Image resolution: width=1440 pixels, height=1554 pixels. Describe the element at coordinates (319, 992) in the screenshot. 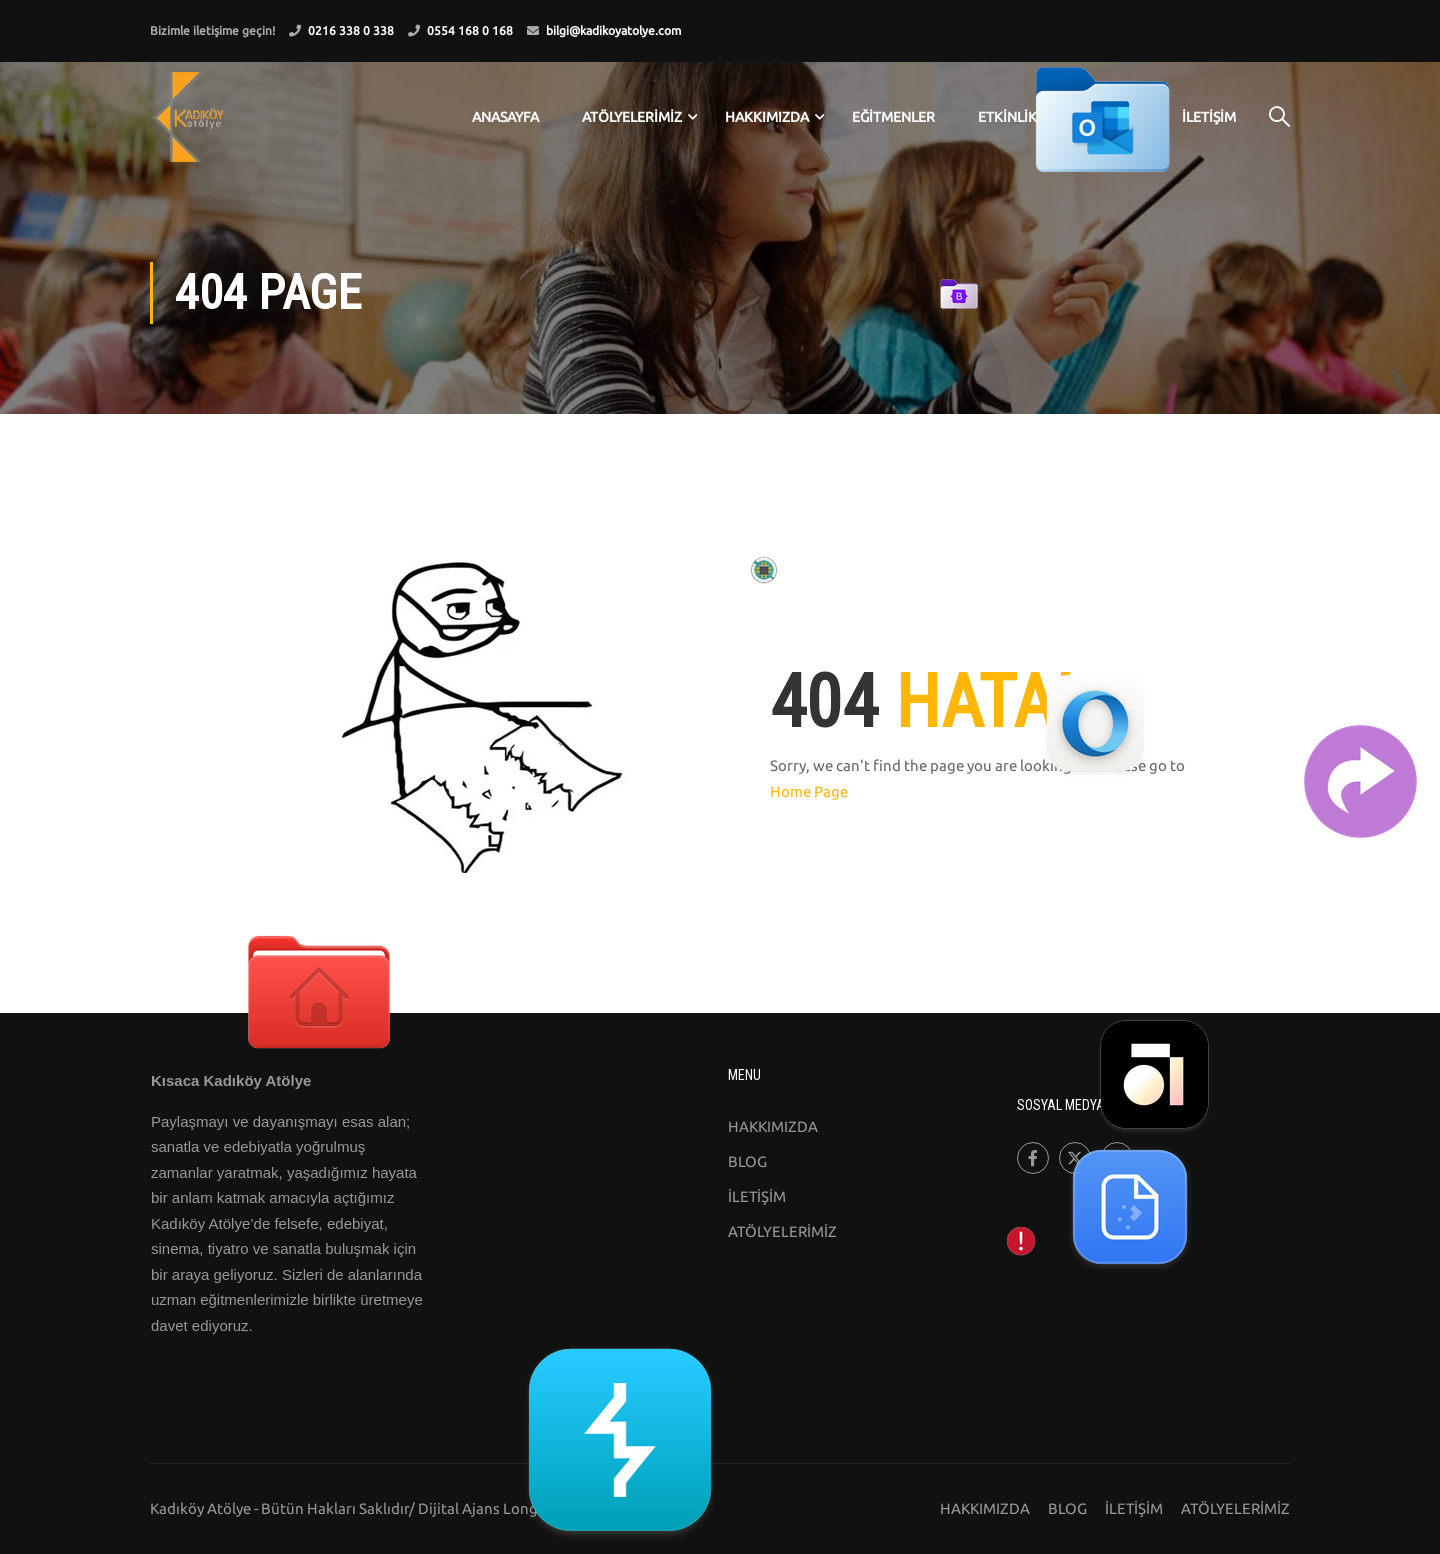

I see `access your home folder` at that location.